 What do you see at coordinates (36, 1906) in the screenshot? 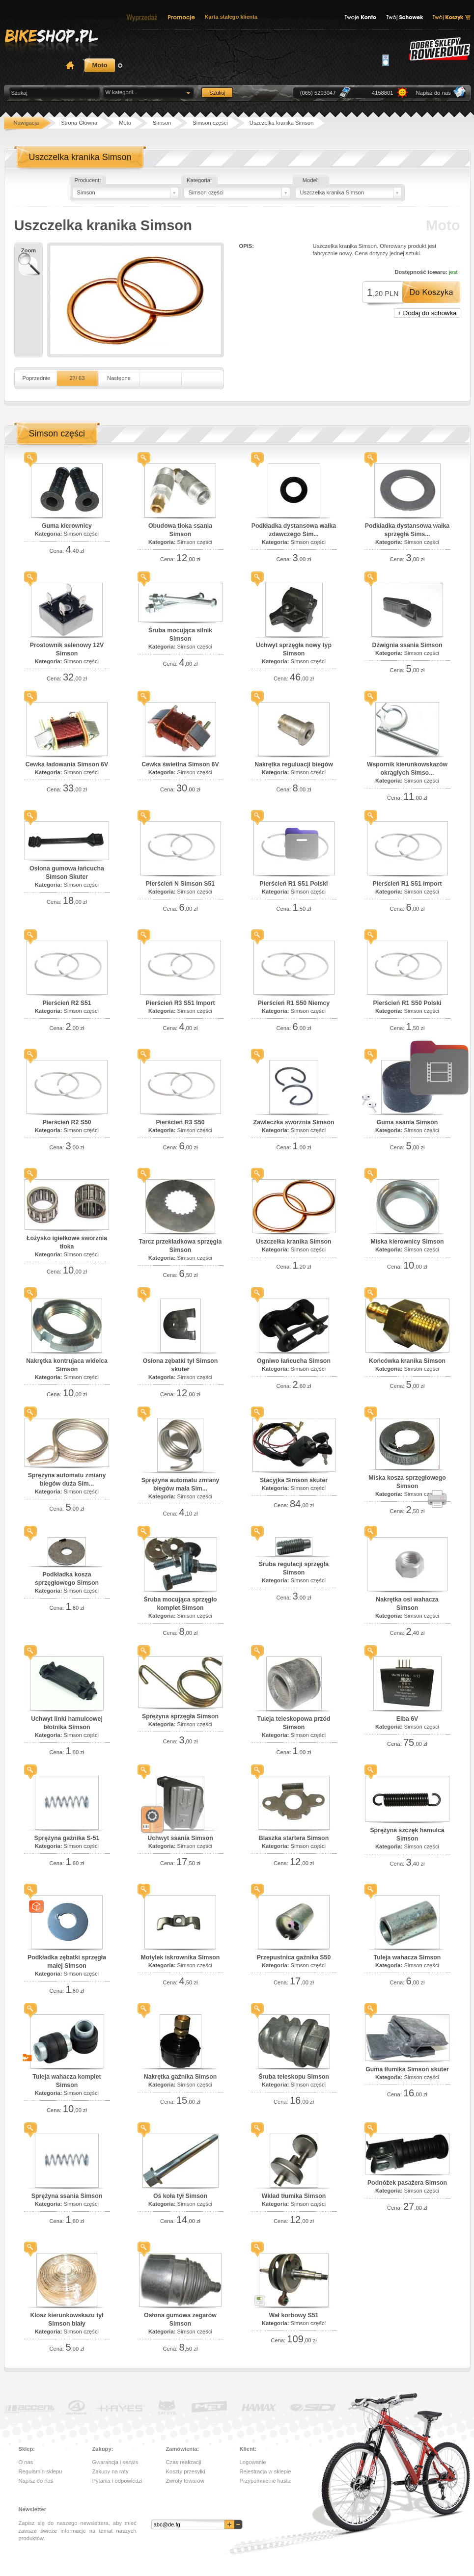
I see `an ascii stl 3d model file` at bounding box center [36, 1906].